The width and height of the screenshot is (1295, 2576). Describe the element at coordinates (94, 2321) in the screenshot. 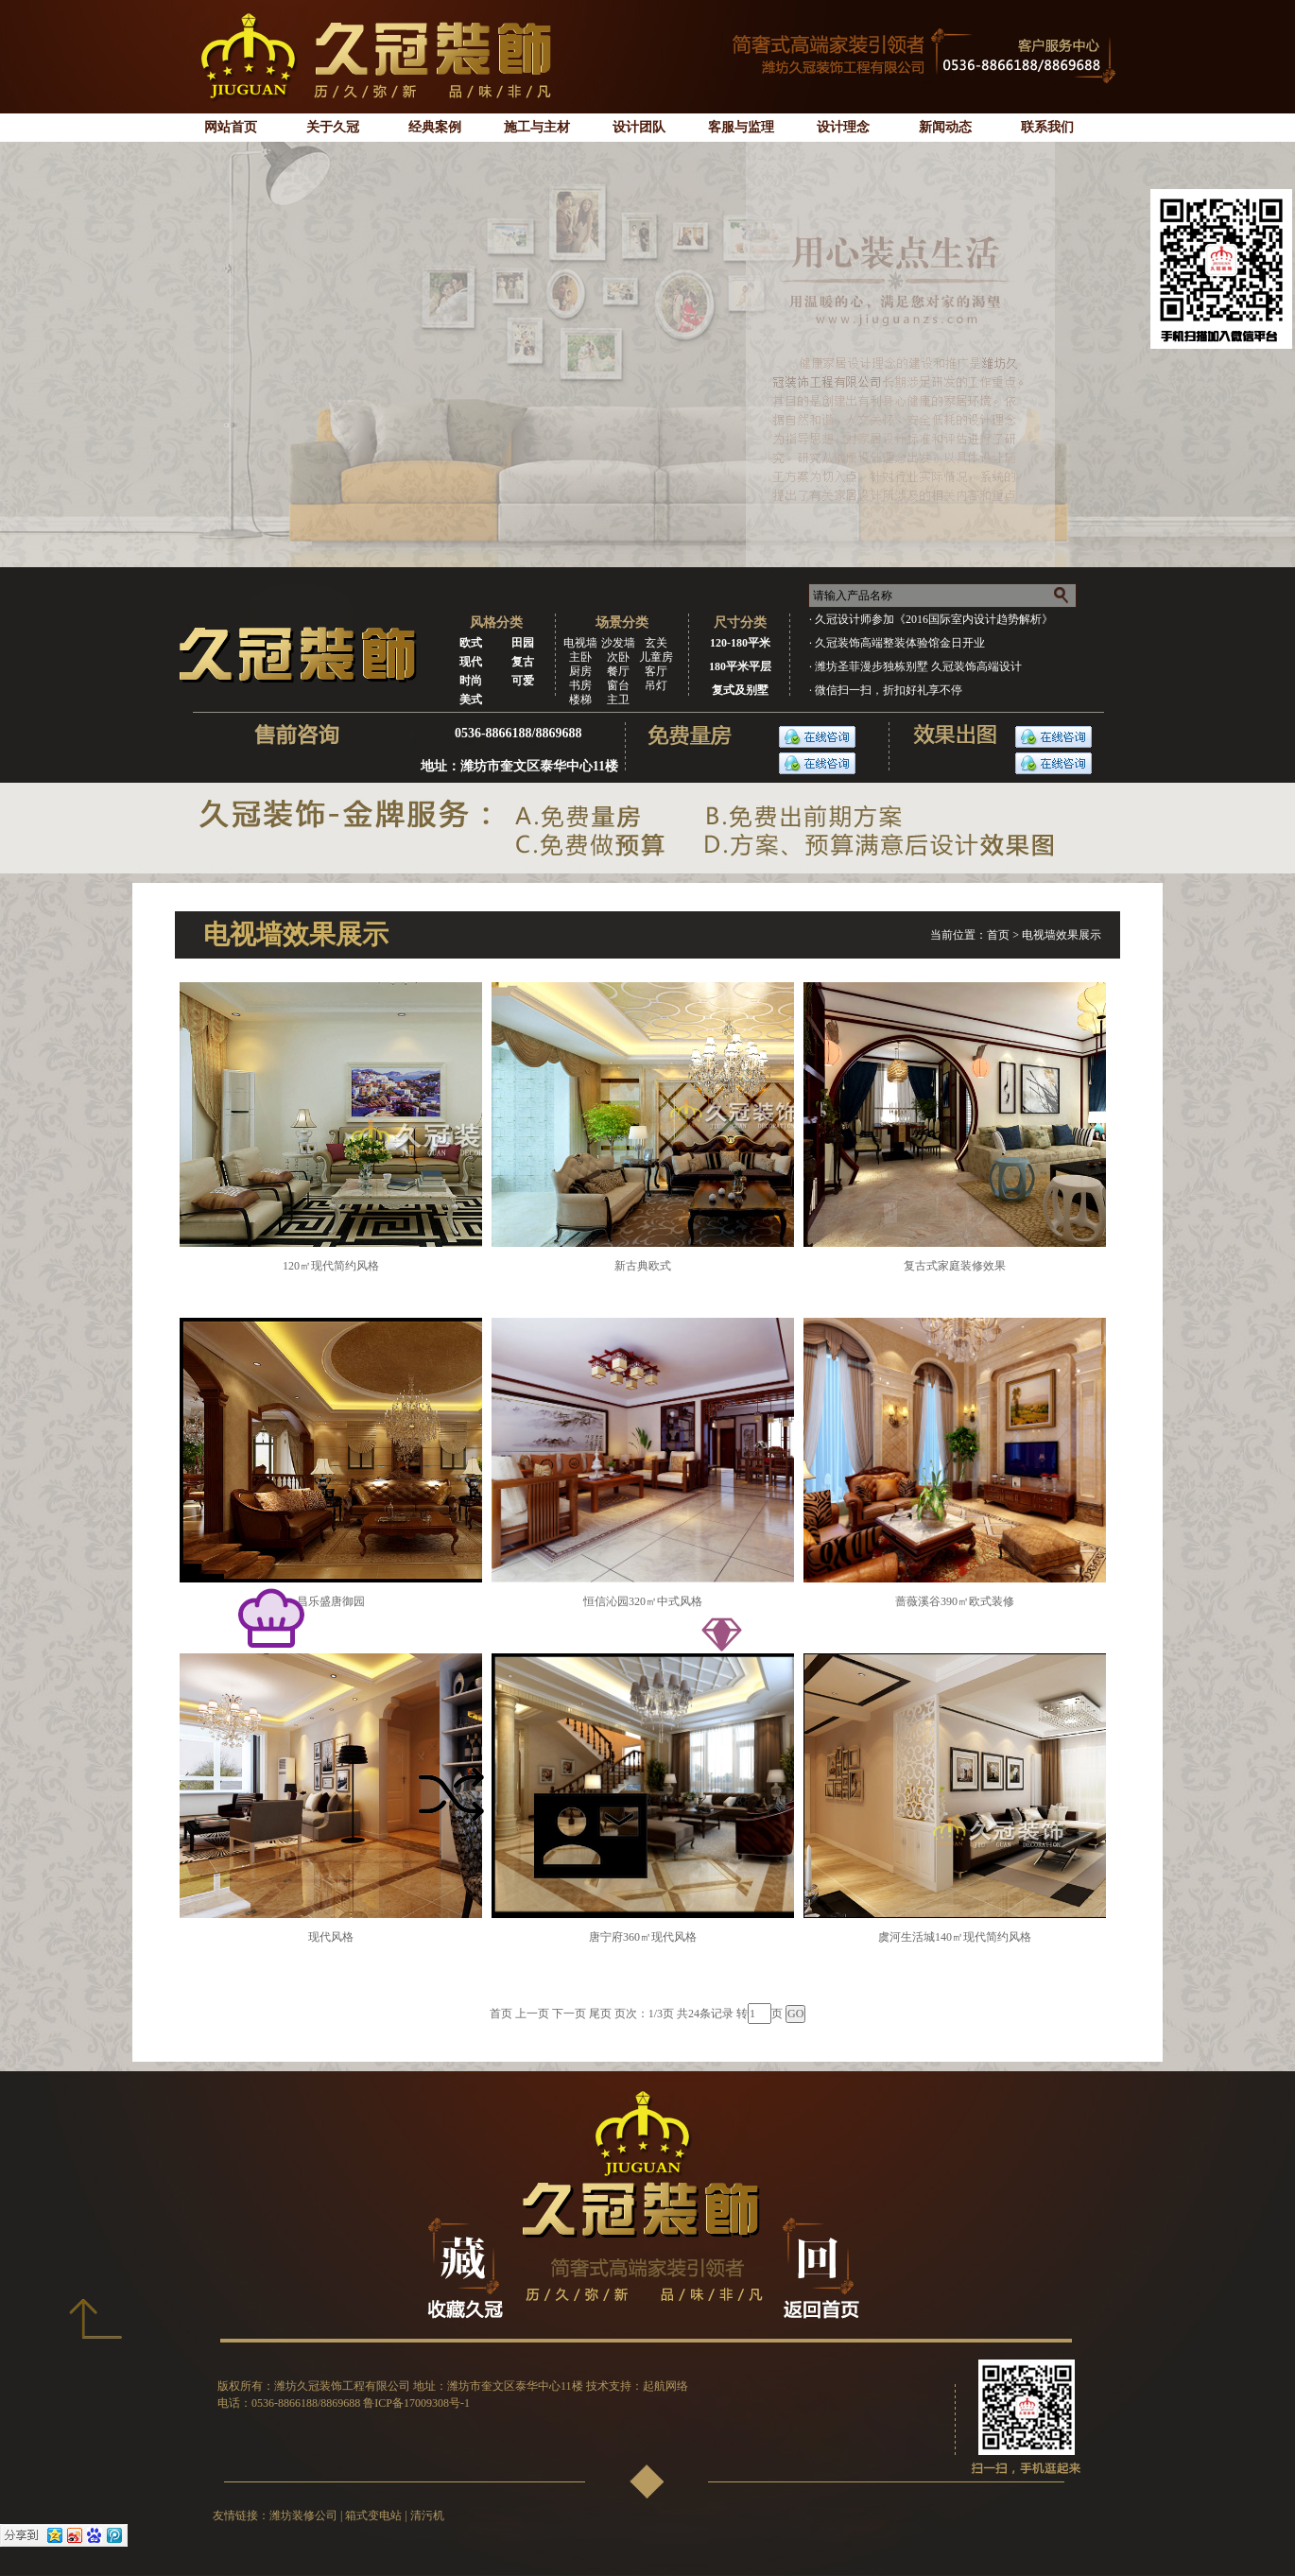

I see `go back and return to top` at that location.